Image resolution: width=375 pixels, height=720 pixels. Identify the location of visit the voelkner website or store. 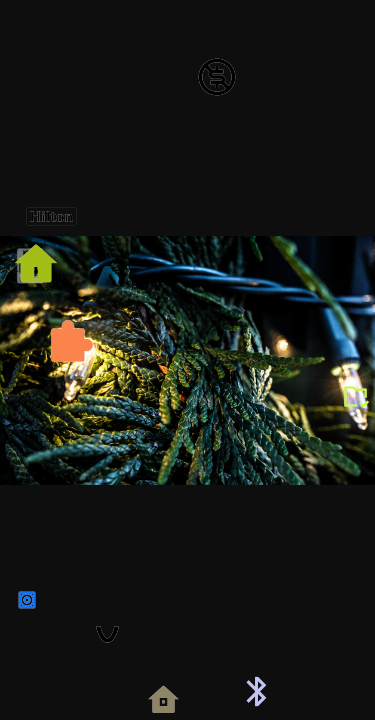
(107, 634).